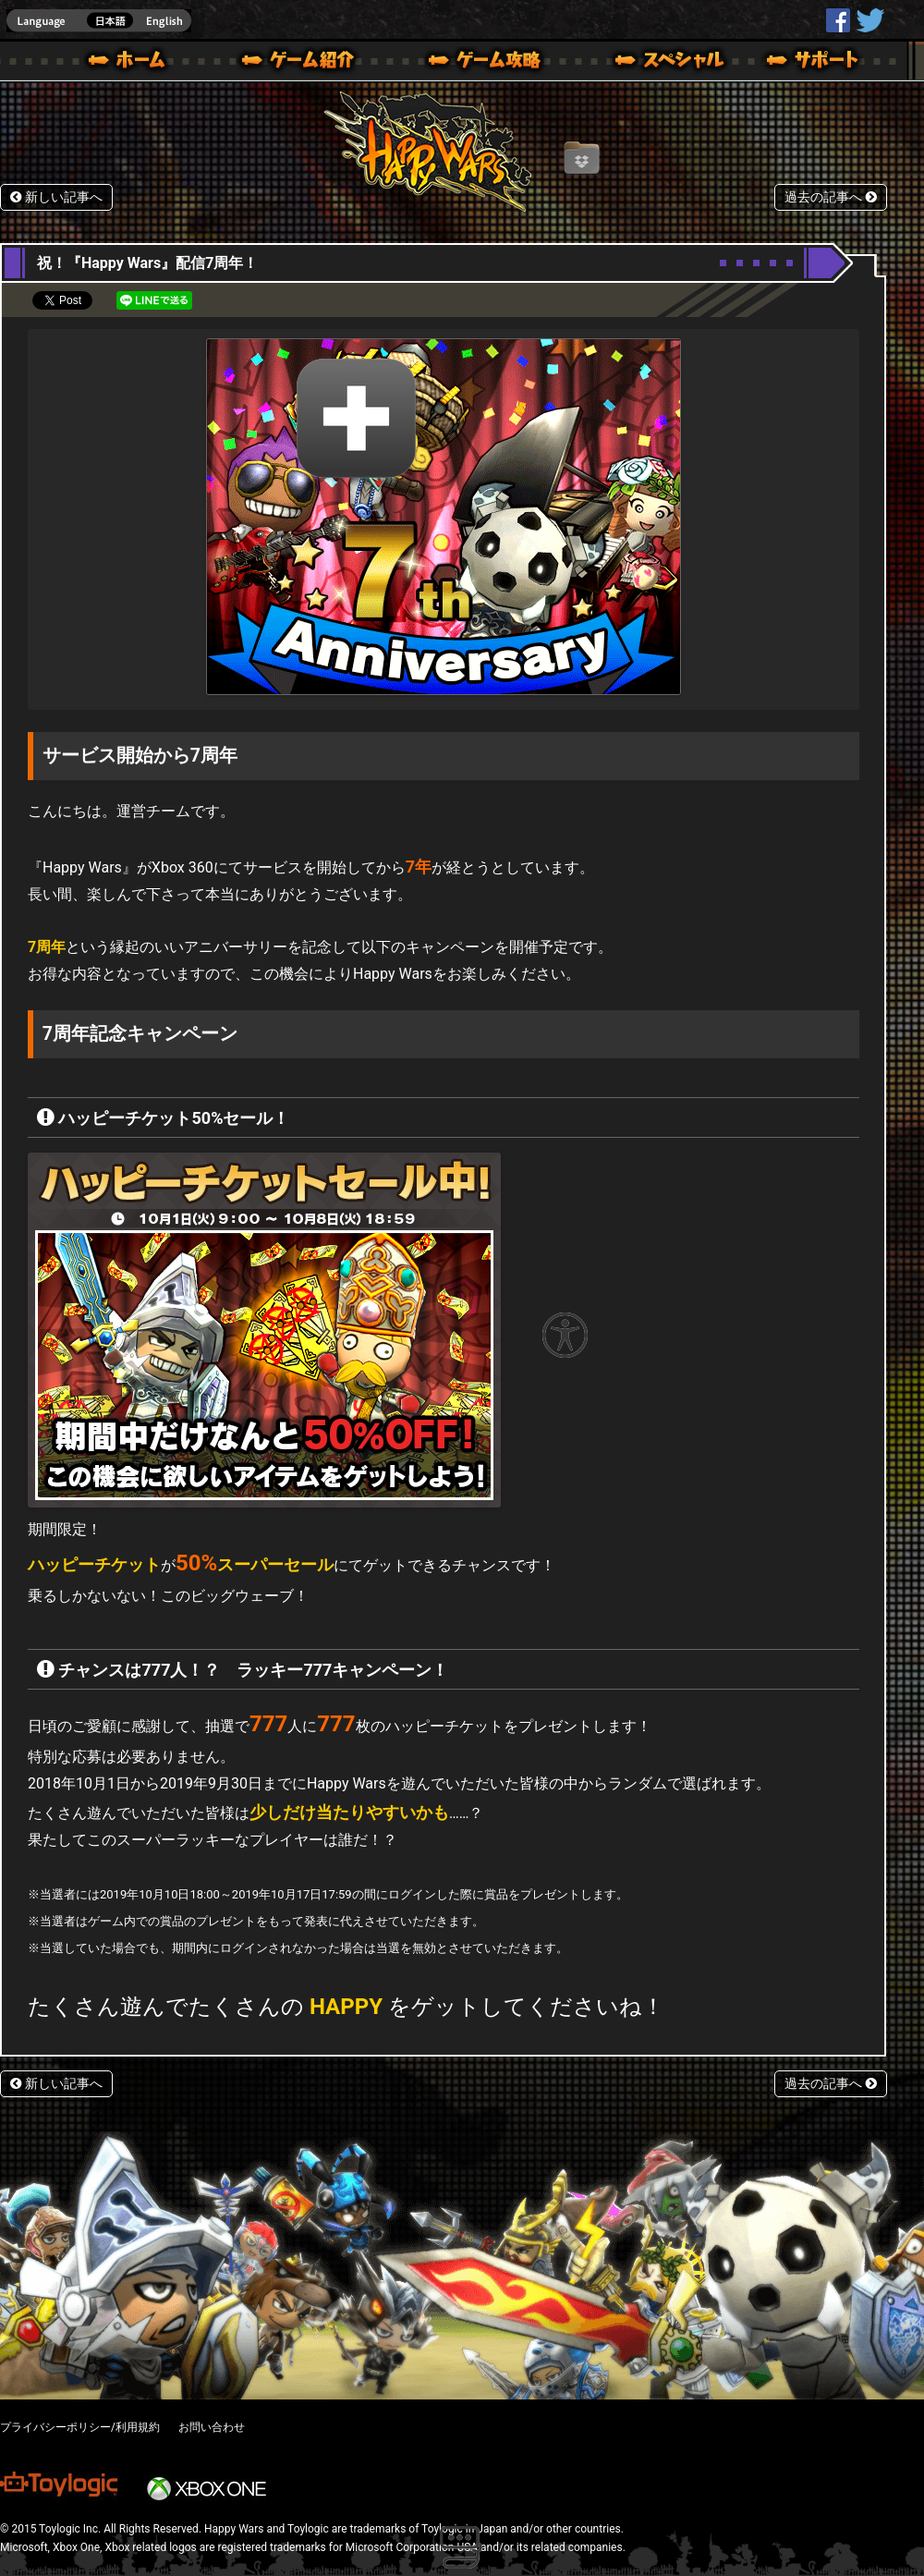 The image size is (924, 2576). What do you see at coordinates (581, 157) in the screenshot?
I see `open dropbox synced folder` at bounding box center [581, 157].